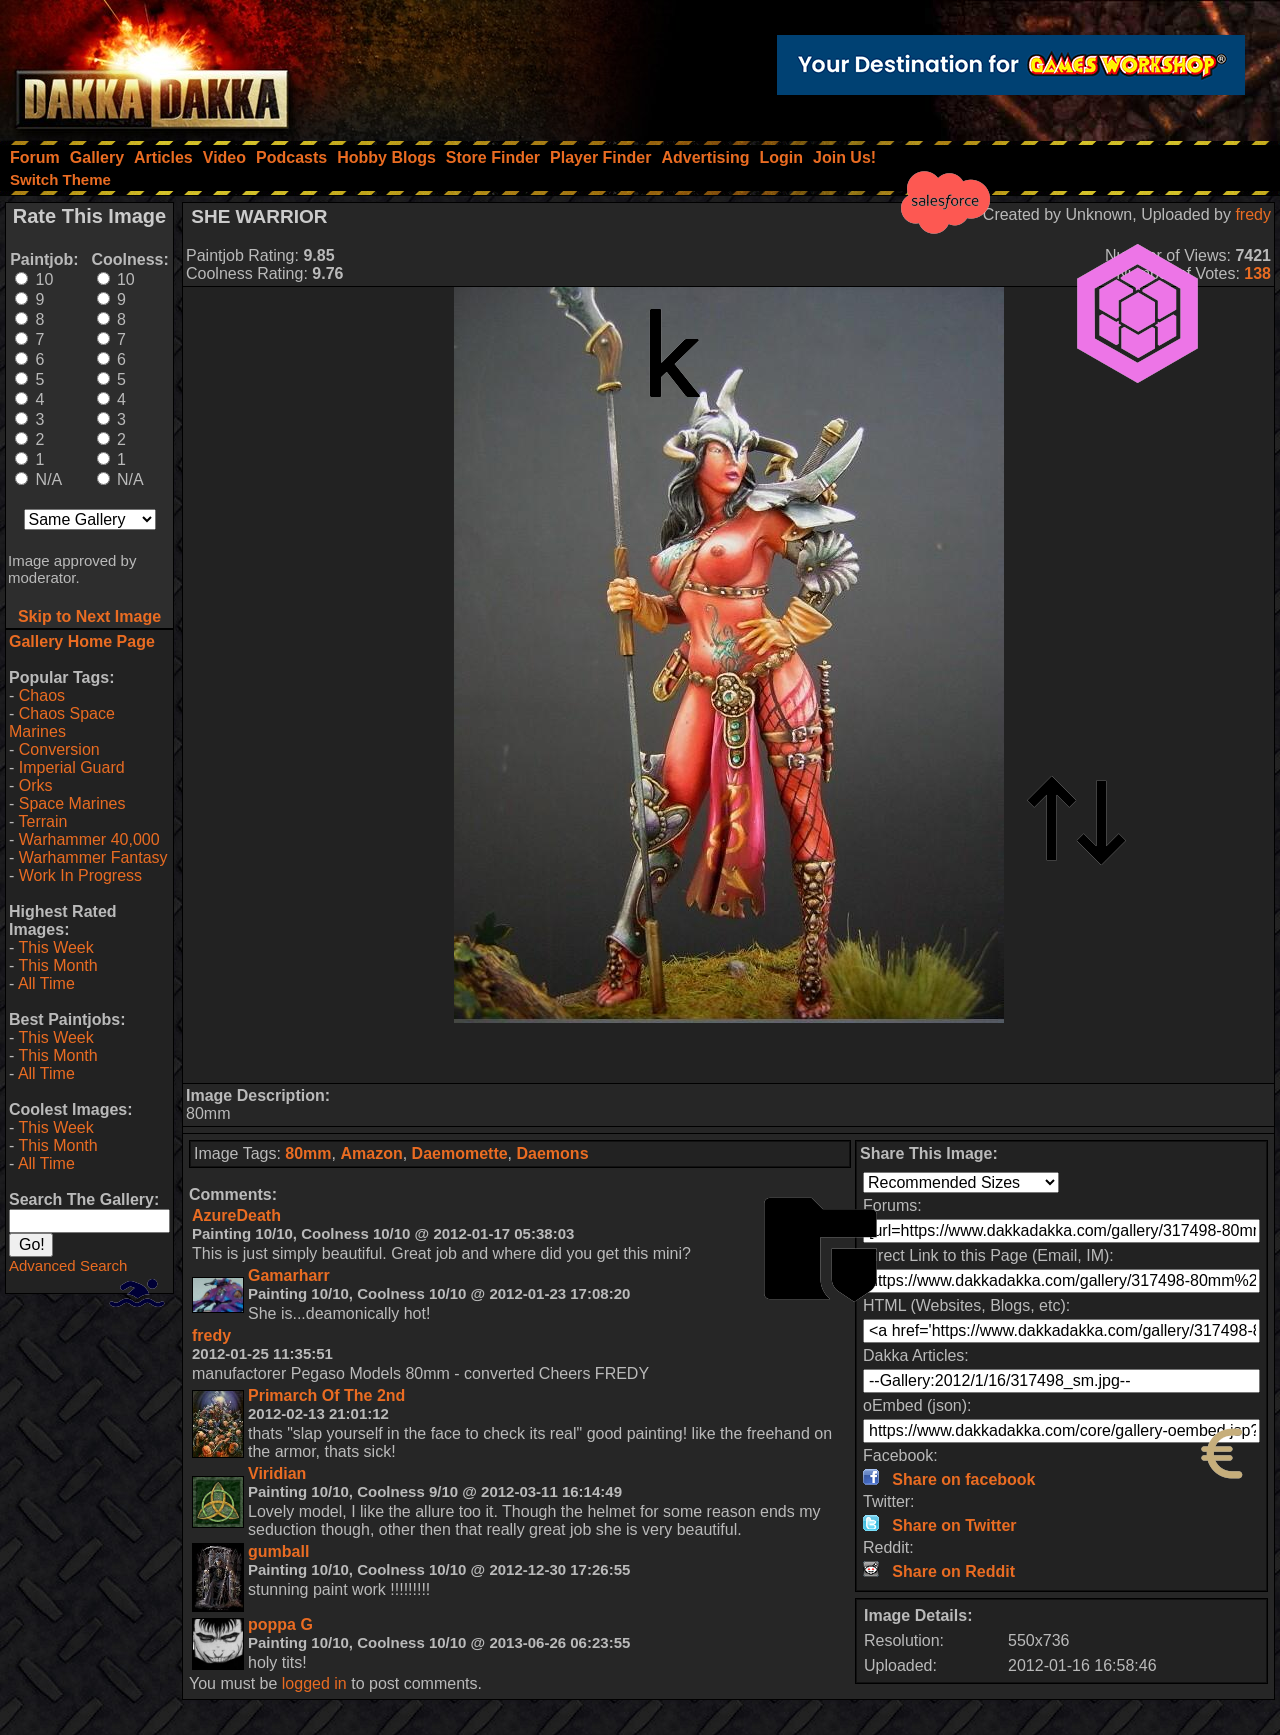 The width and height of the screenshot is (1280, 1735). What do you see at coordinates (1224, 1453) in the screenshot?
I see `indicates euro currency or pricing` at bounding box center [1224, 1453].